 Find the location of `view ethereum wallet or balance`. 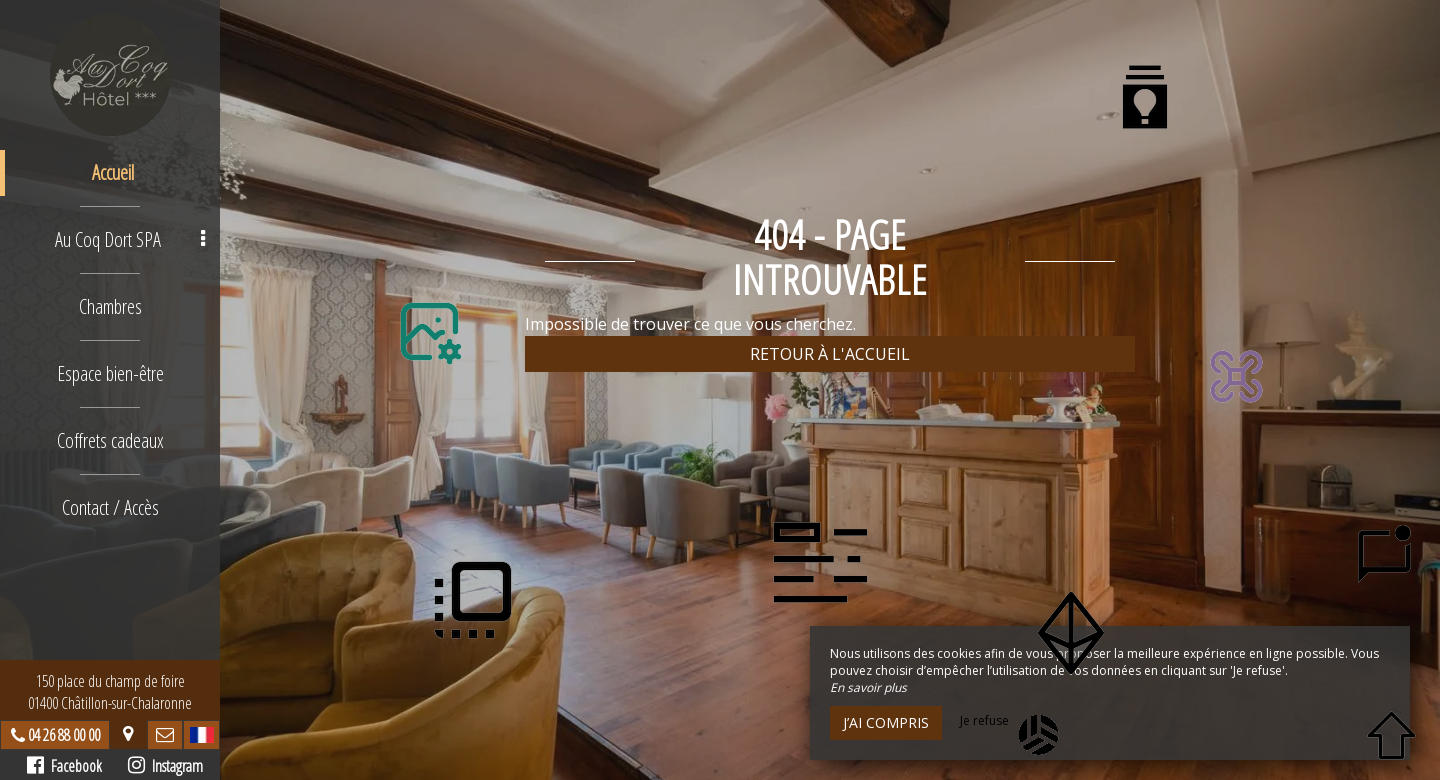

view ethereum wallet or balance is located at coordinates (1071, 633).